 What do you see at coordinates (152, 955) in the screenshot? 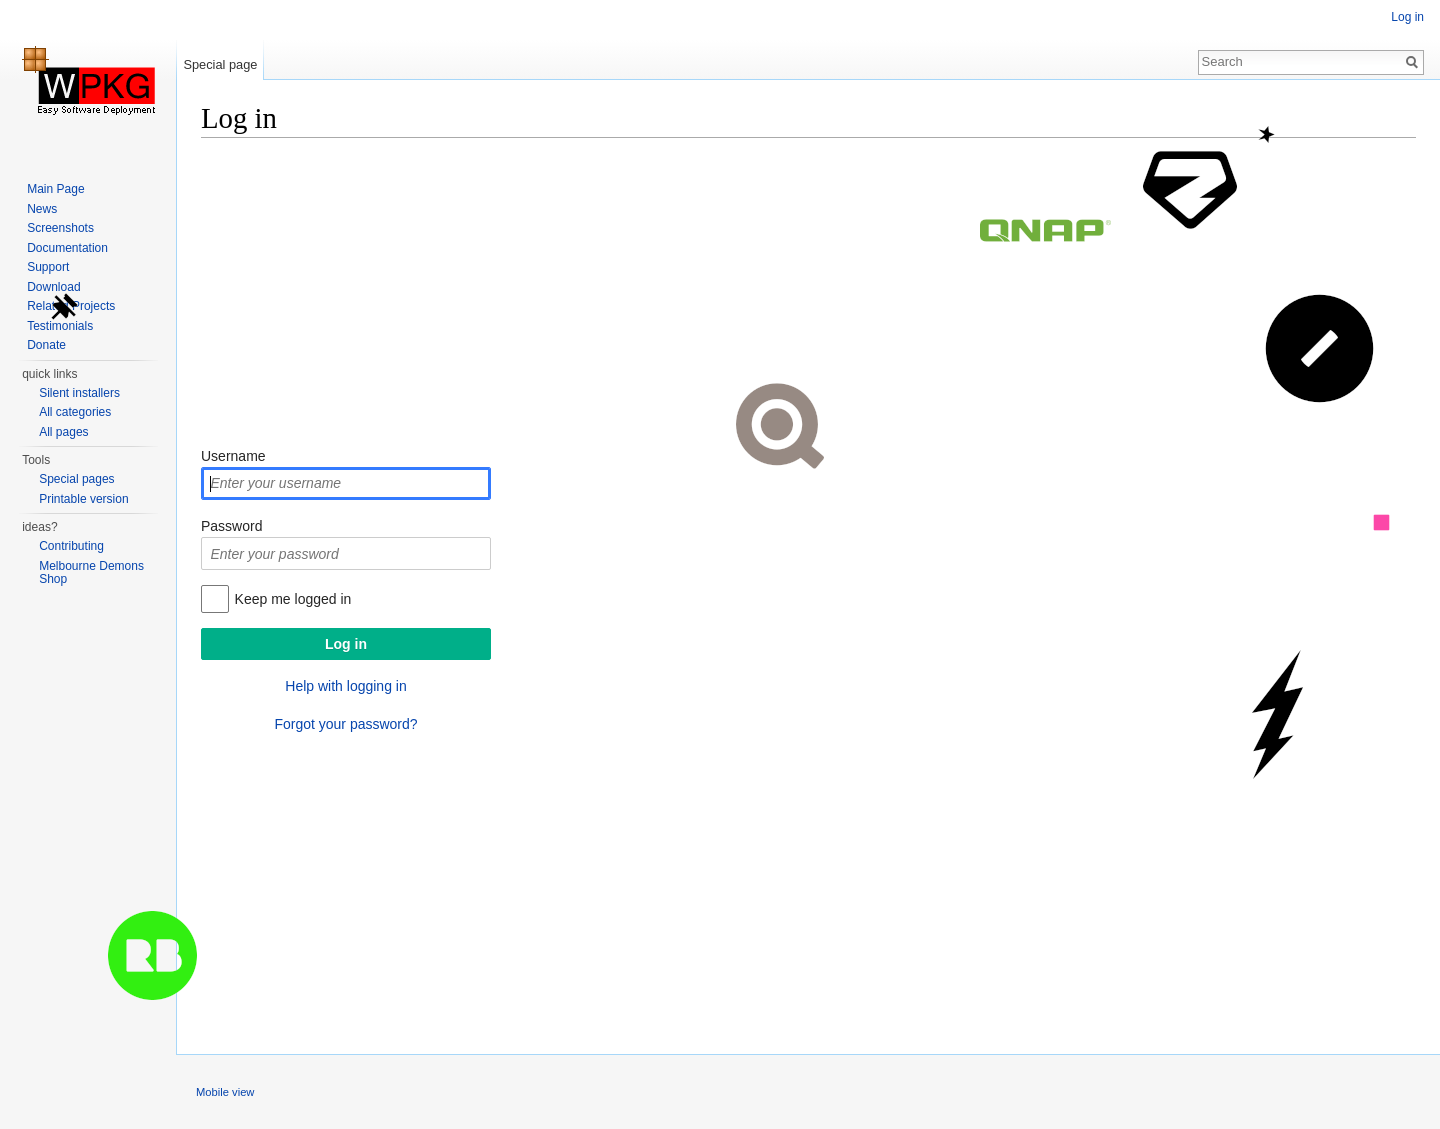
I see `open the Redbubble app` at bounding box center [152, 955].